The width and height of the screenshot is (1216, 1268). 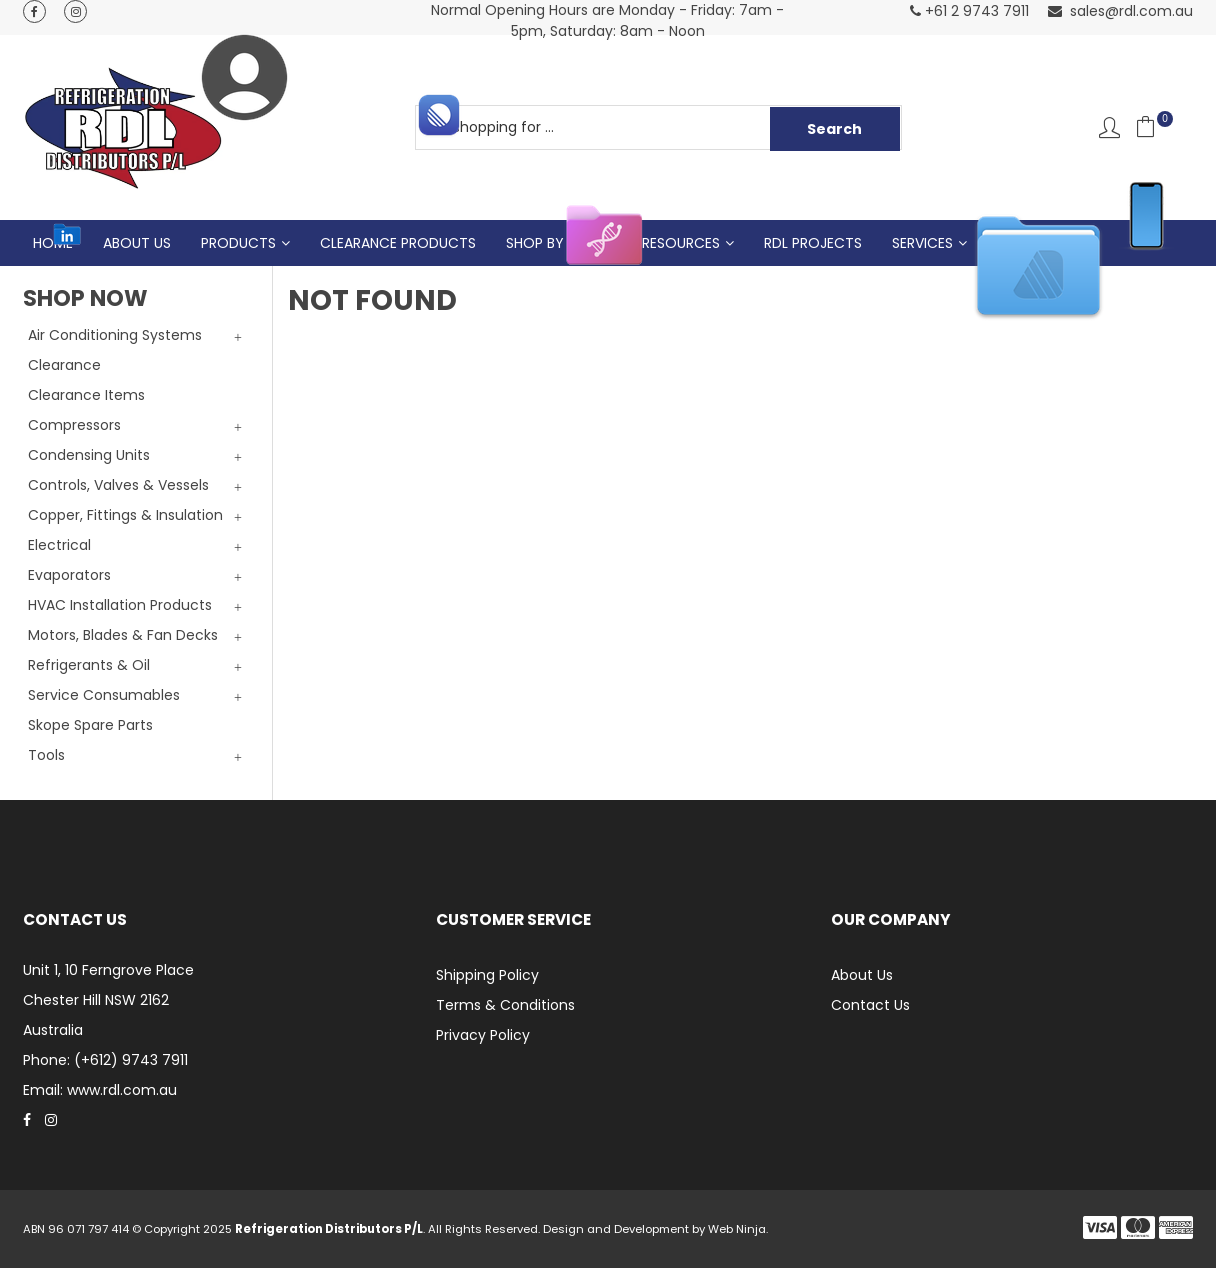 I want to click on view your user profile, so click(x=244, y=77).